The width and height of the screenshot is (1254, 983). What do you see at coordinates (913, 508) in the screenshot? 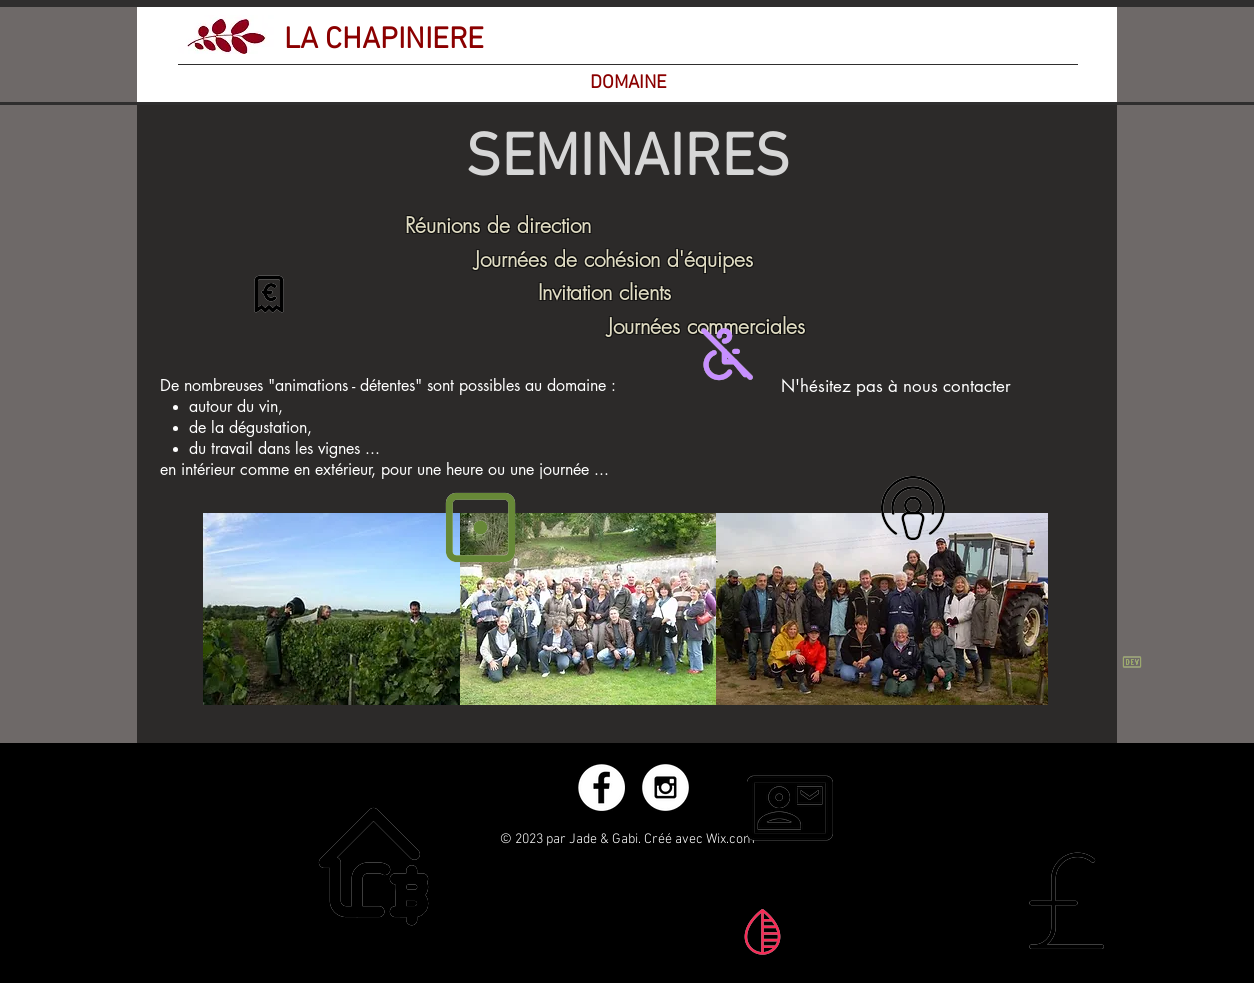
I see `open apple podcasts app` at bounding box center [913, 508].